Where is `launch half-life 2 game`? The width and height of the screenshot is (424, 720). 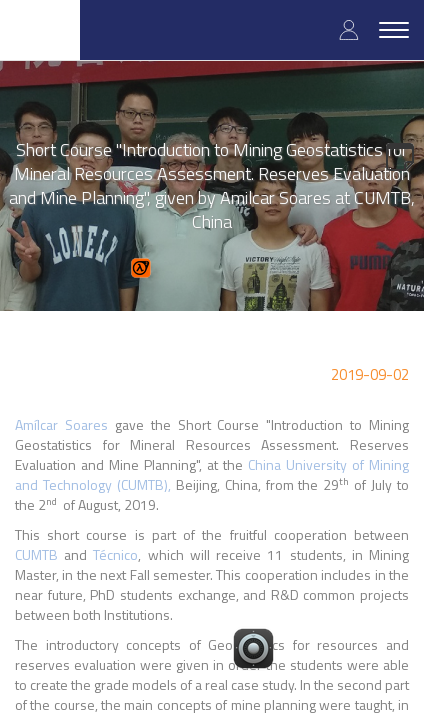
launch half-life 2 game is located at coordinates (141, 268).